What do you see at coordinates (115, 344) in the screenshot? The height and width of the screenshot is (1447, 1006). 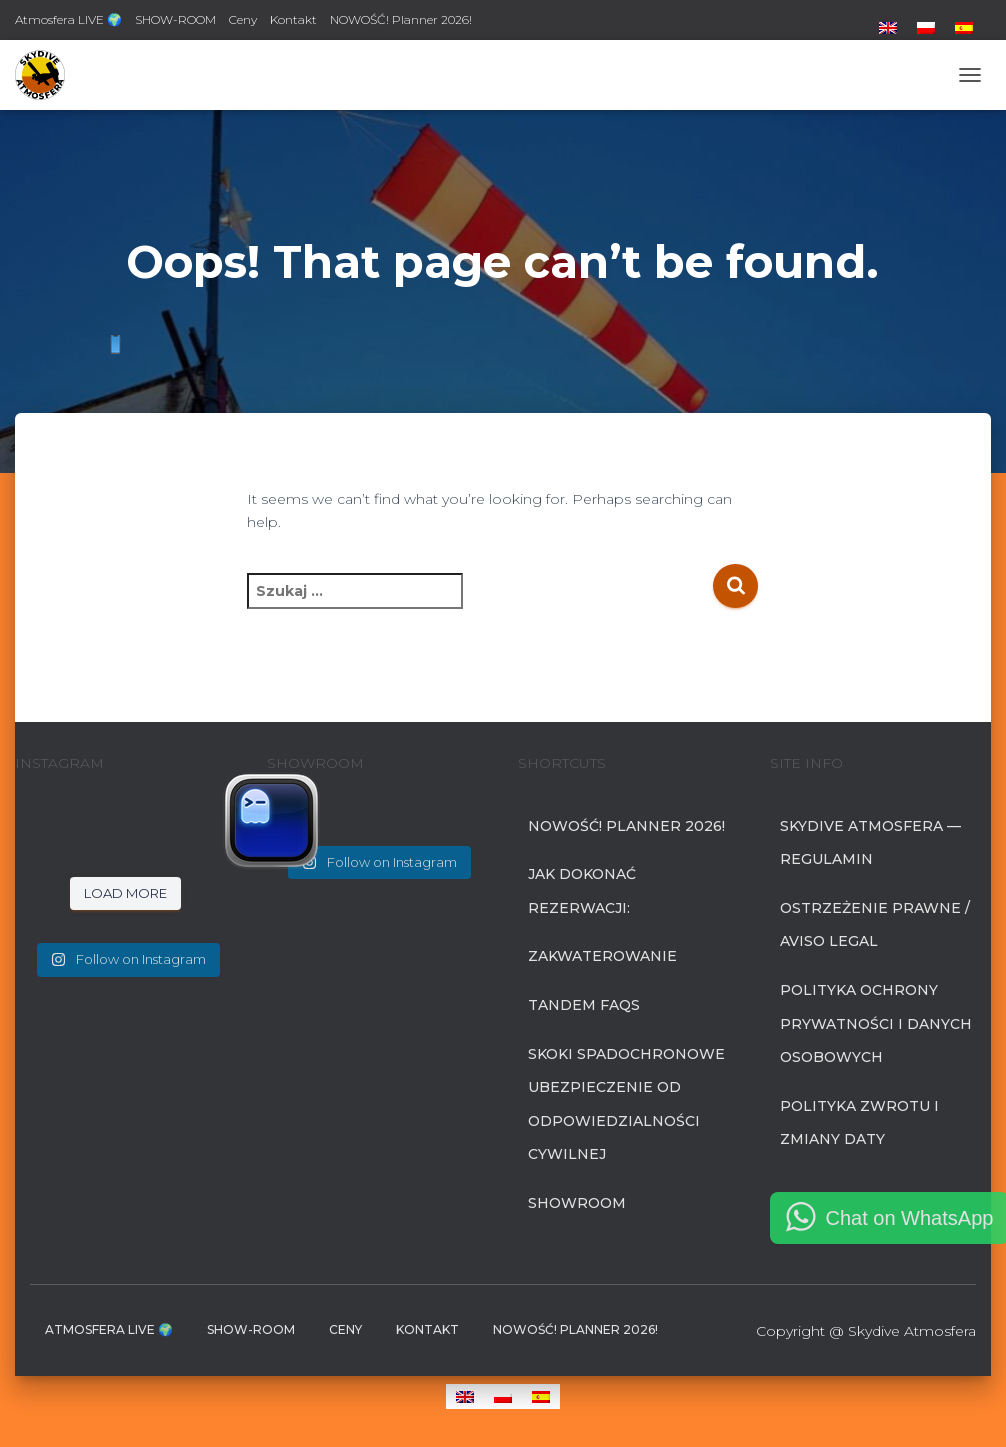 I see `indicates a connected iPhone device` at bounding box center [115, 344].